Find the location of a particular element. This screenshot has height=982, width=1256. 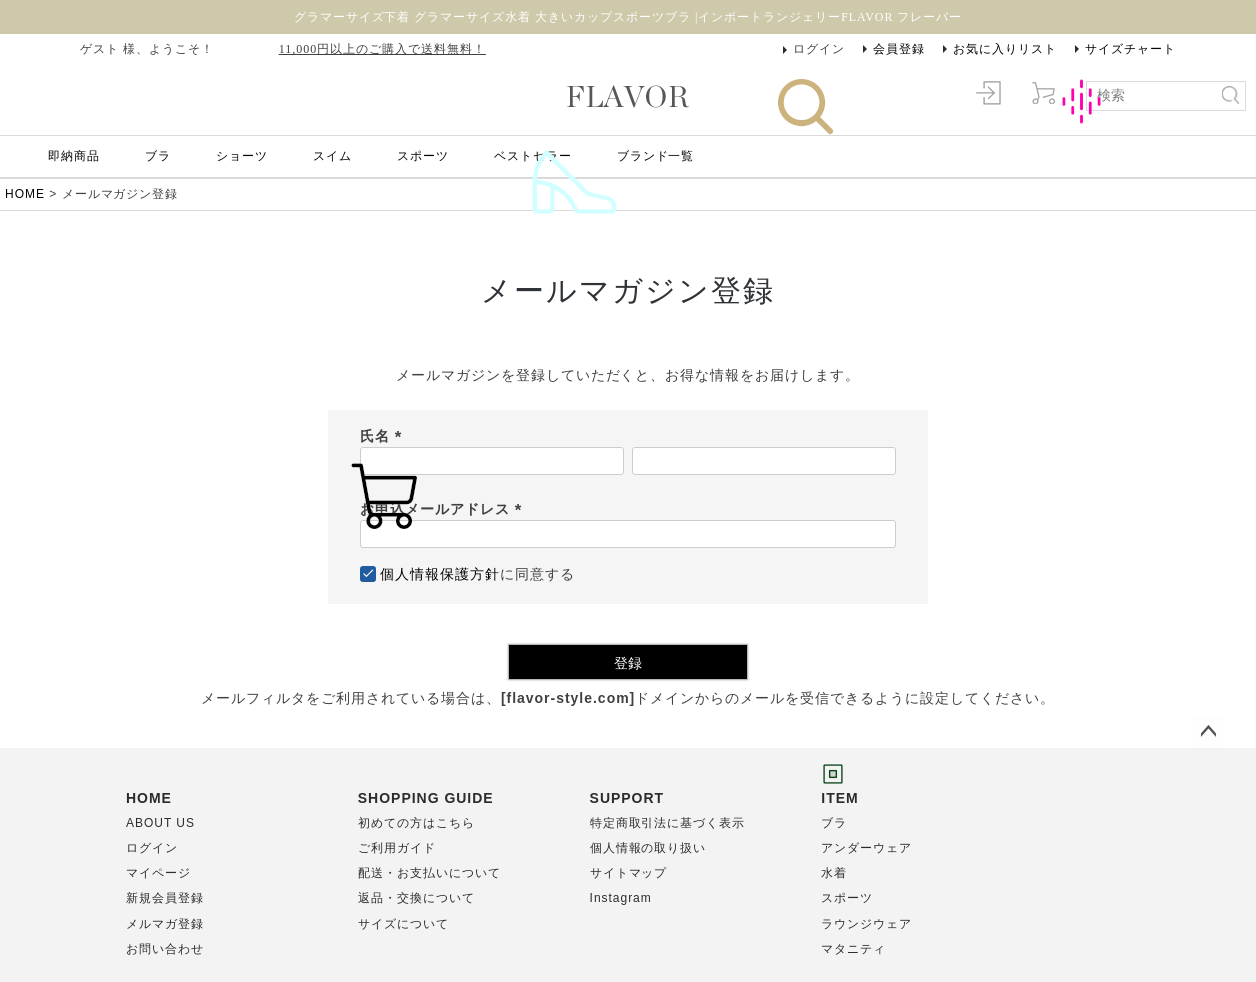

view your shopping cart is located at coordinates (385, 497).